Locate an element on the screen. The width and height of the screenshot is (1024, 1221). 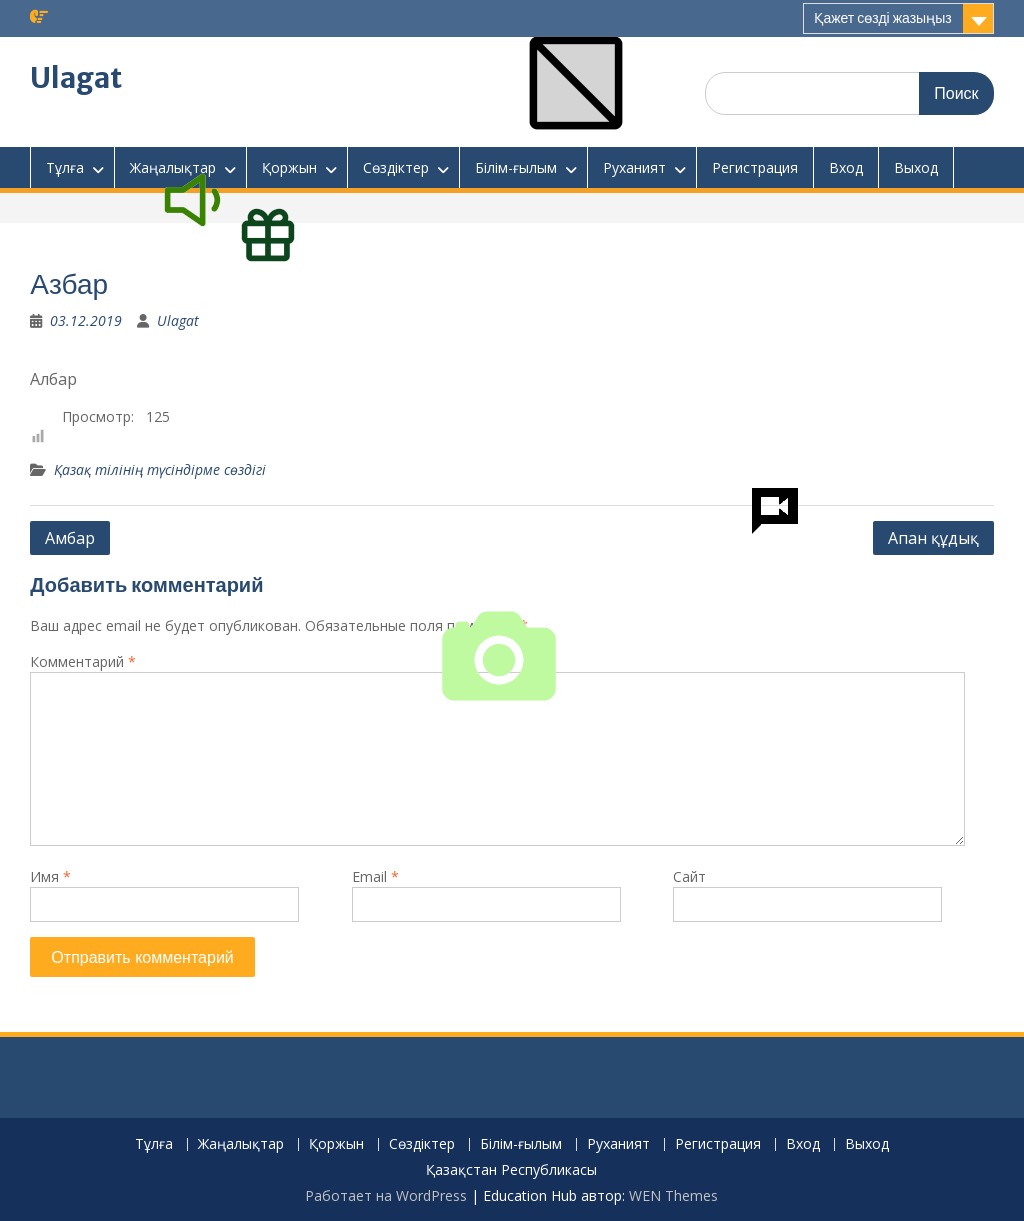
take a photo is located at coordinates (499, 656).